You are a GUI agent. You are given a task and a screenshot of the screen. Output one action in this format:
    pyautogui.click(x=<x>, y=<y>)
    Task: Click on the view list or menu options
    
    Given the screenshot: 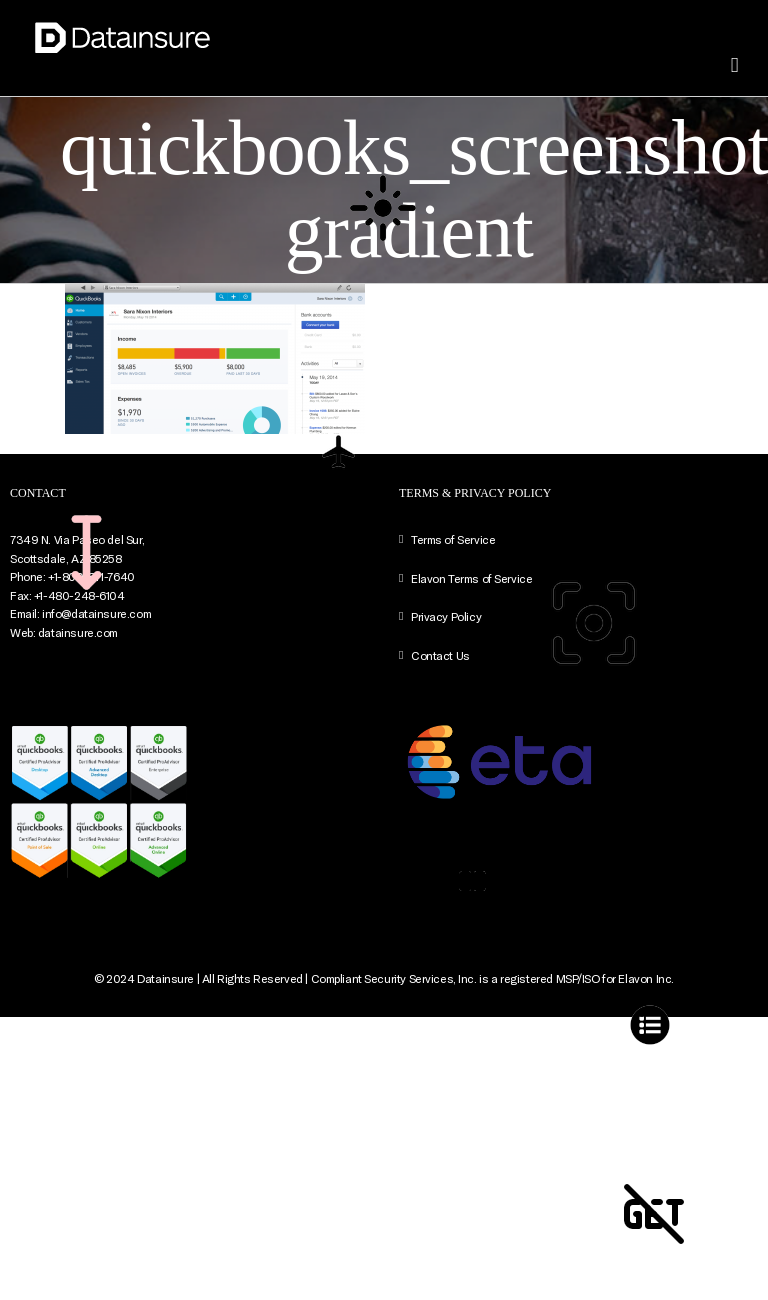 What is the action you would take?
    pyautogui.click(x=650, y=1025)
    